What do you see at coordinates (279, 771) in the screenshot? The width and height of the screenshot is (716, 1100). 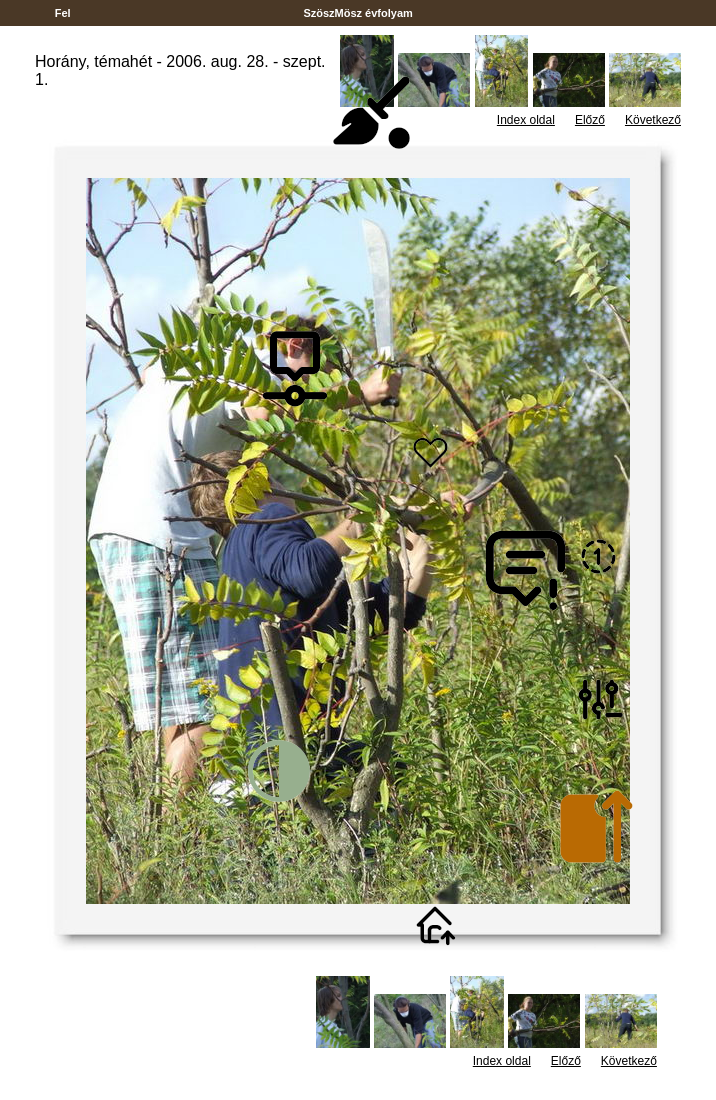 I see `toggle between light and dark mode` at bounding box center [279, 771].